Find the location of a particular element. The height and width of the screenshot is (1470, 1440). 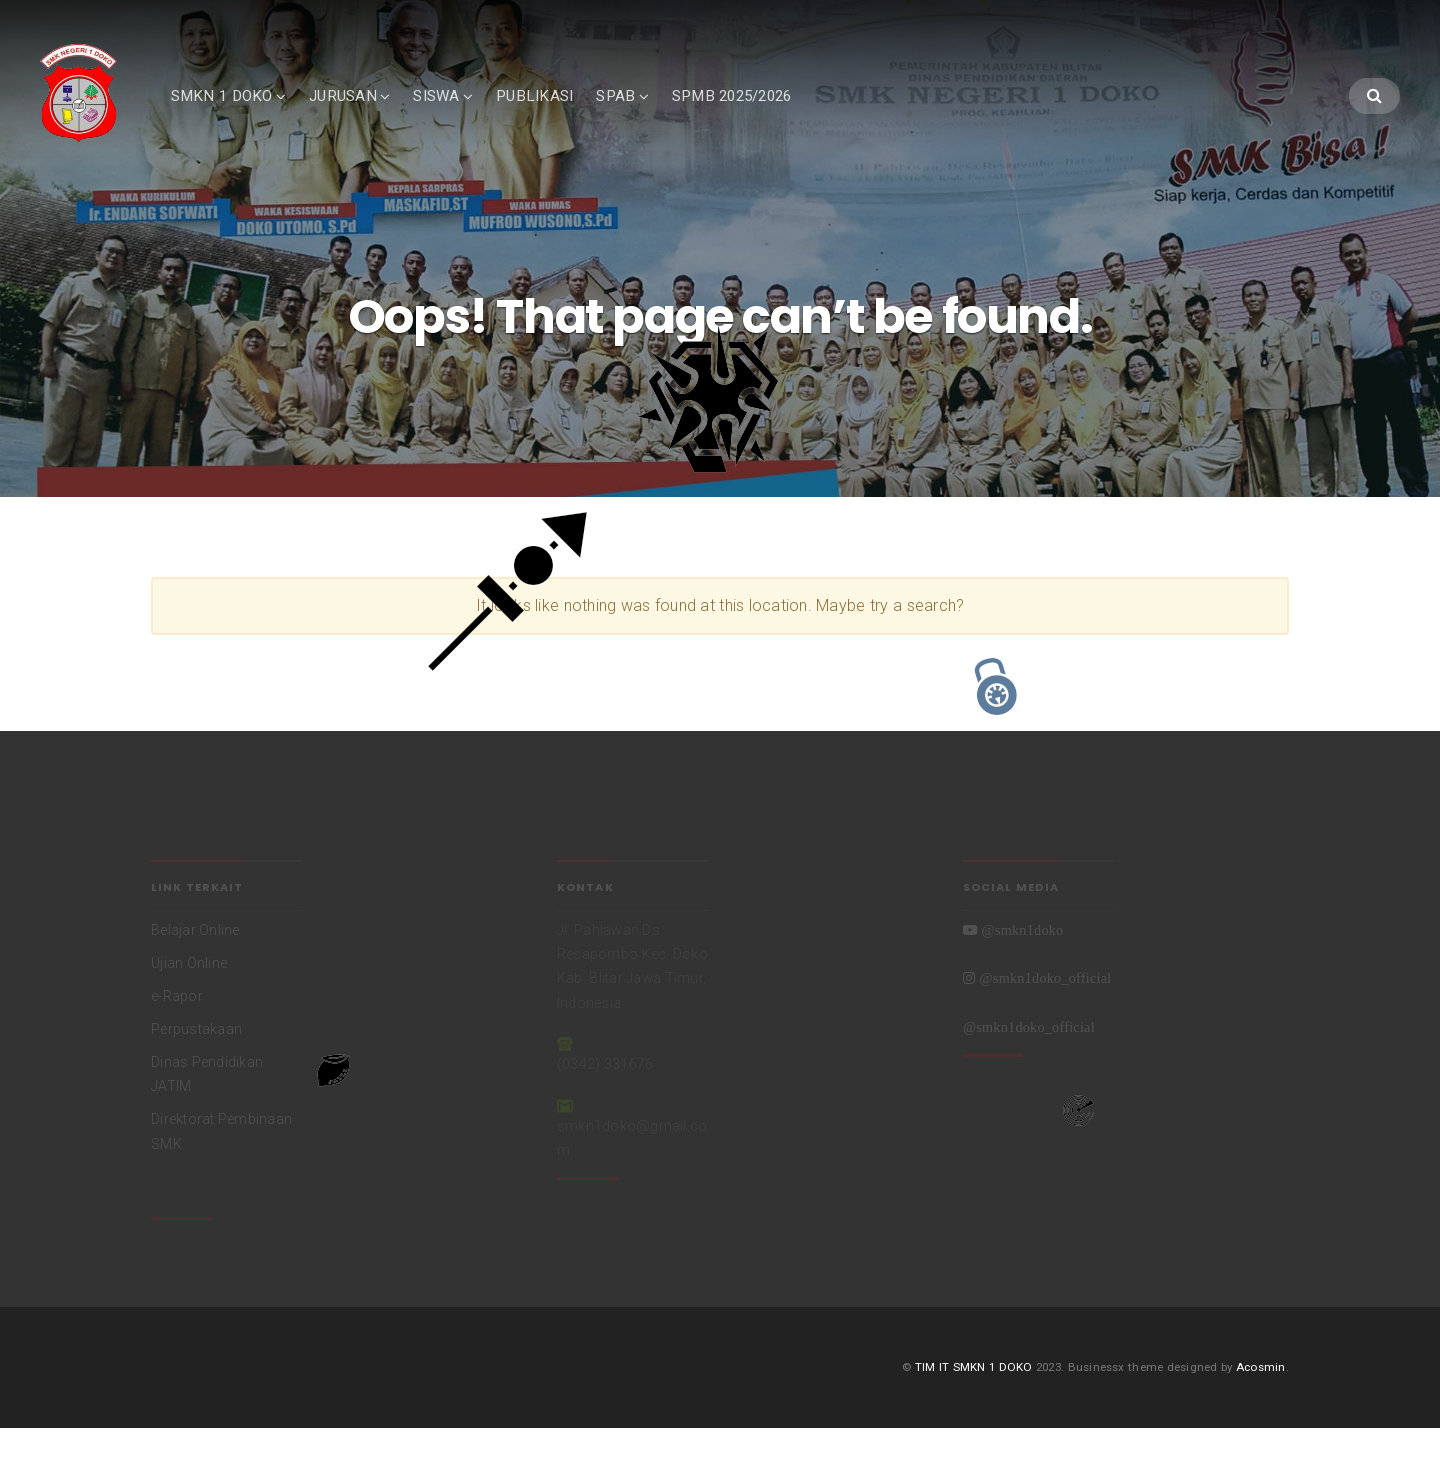

access security or lock settings is located at coordinates (994, 686).